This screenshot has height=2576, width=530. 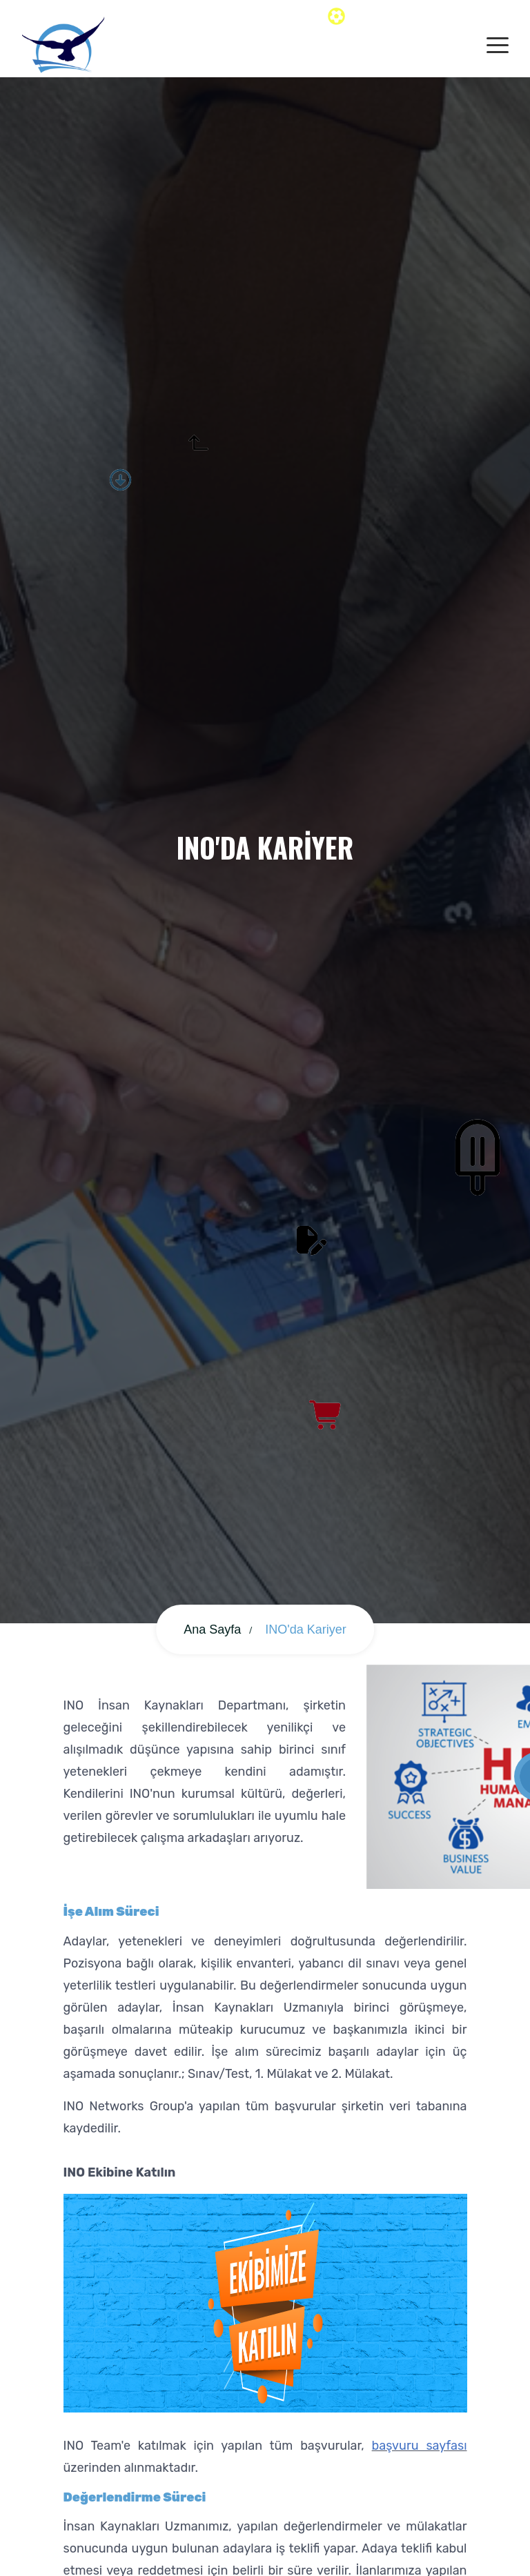 What do you see at coordinates (326, 1415) in the screenshot?
I see `view your shopping cart` at bounding box center [326, 1415].